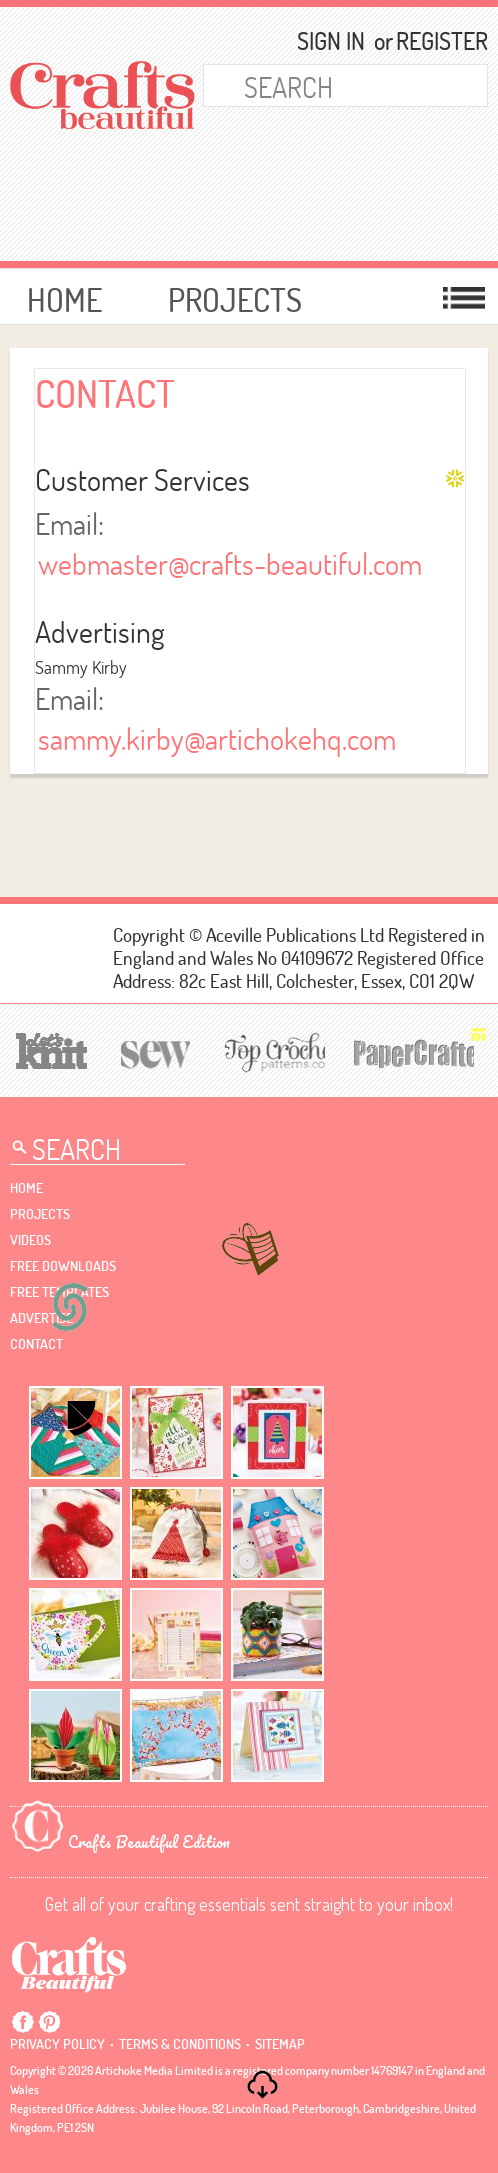 The image size is (498, 2173). Describe the element at coordinates (70, 1307) in the screenshot. I see `upstash brand logo` at that location.